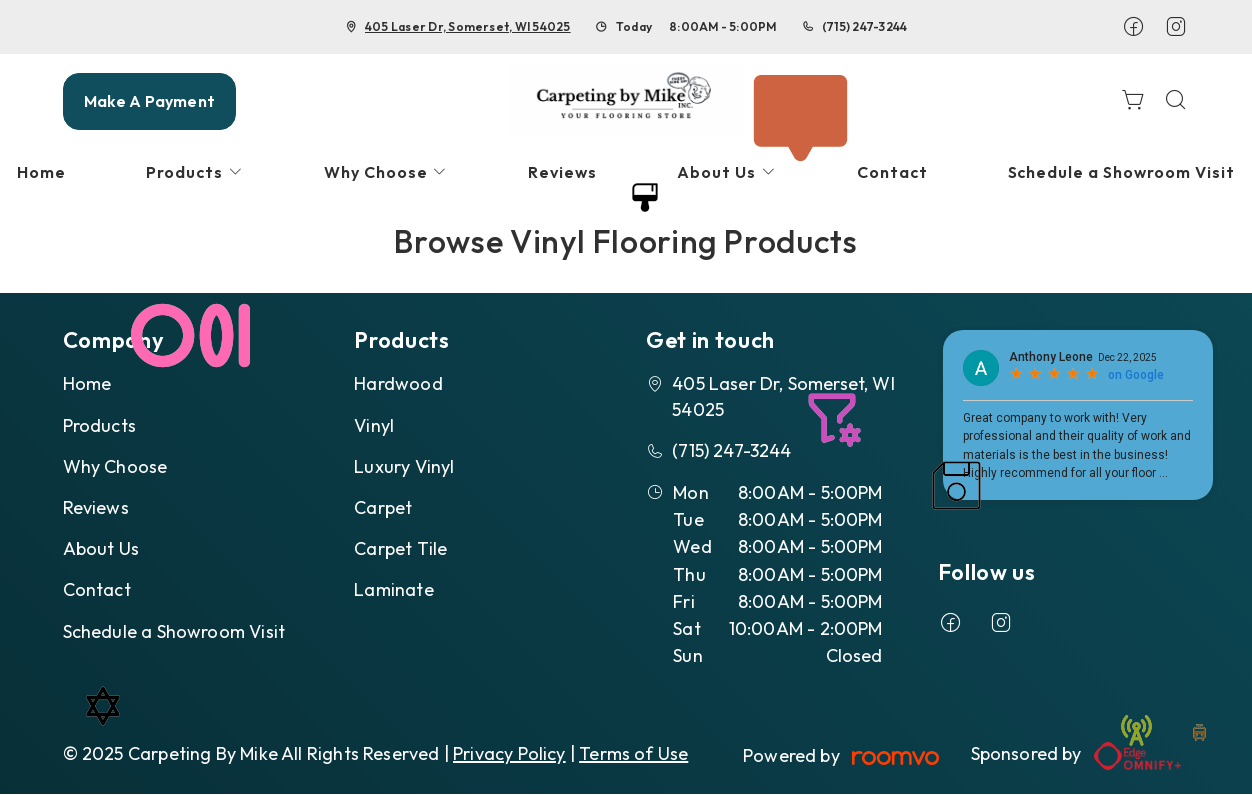 Image resolution: width=1252 pixels, height=795 pixels. What do you see at coordinates (1136, 730) in the screenshot?
I see `broadcast or transmission status` at bounding box center [1136, 730].